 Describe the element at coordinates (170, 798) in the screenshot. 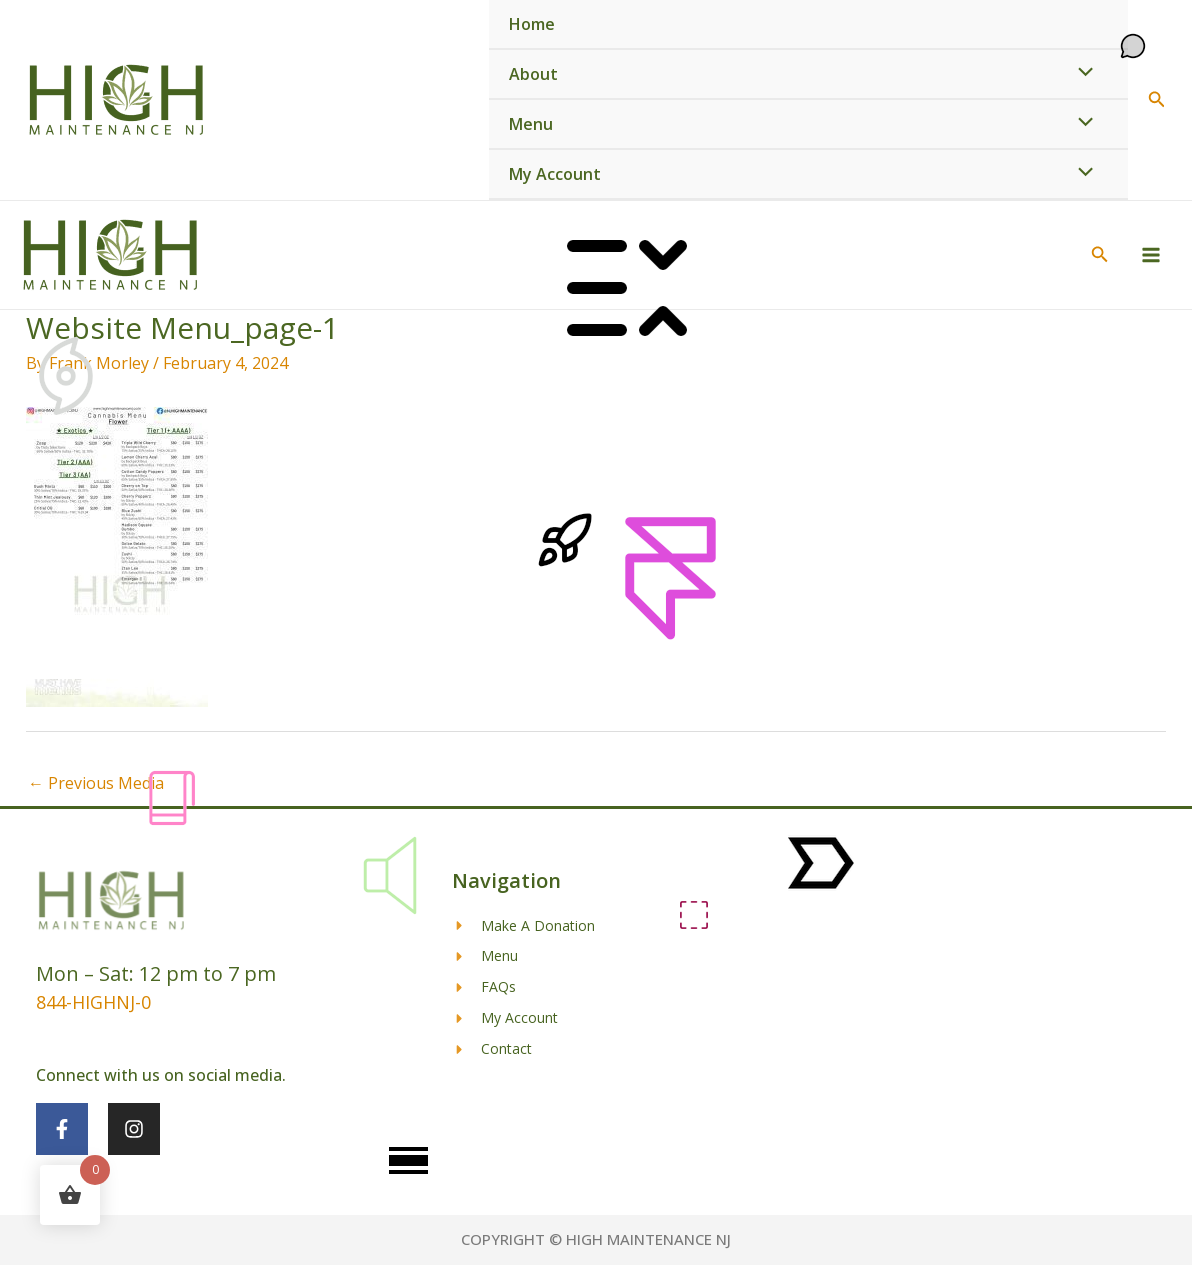

I see `view towel or linen amenities` at that location.